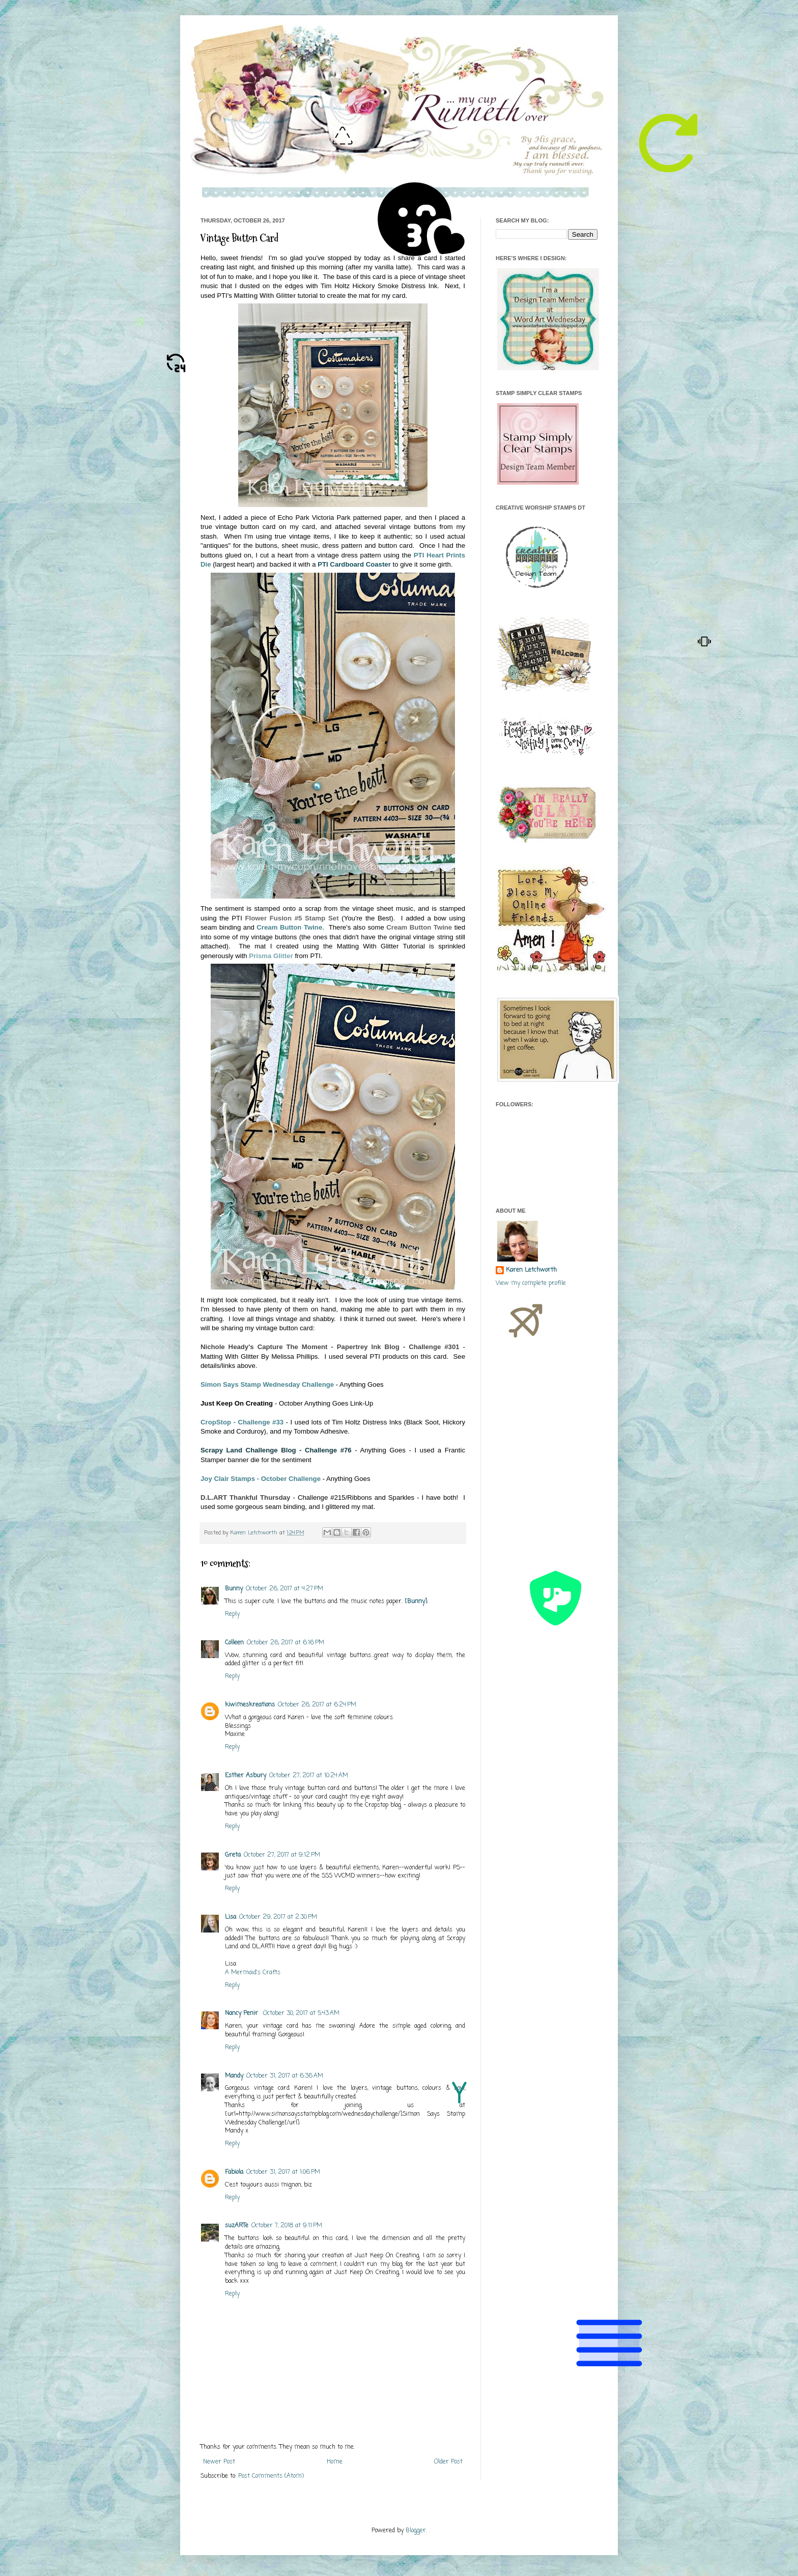 This screenshot has width=798, height=2576. I want to click on redo the last action, so click(668, 143).